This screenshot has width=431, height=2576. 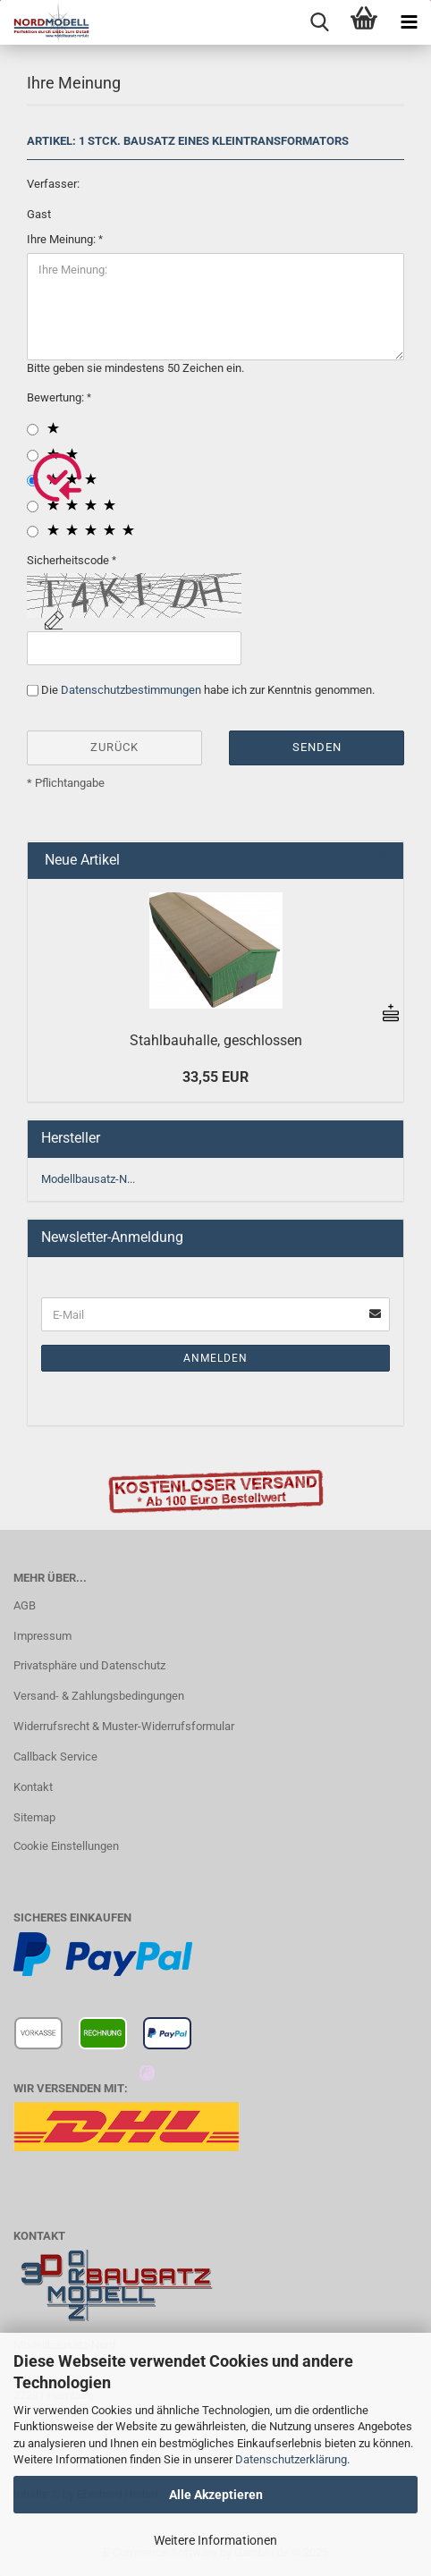 What do you see at coordinates (147, 2073) in the screenshot?
I see `toggle balance or harmony mode` at bounding box center [147, 2073].